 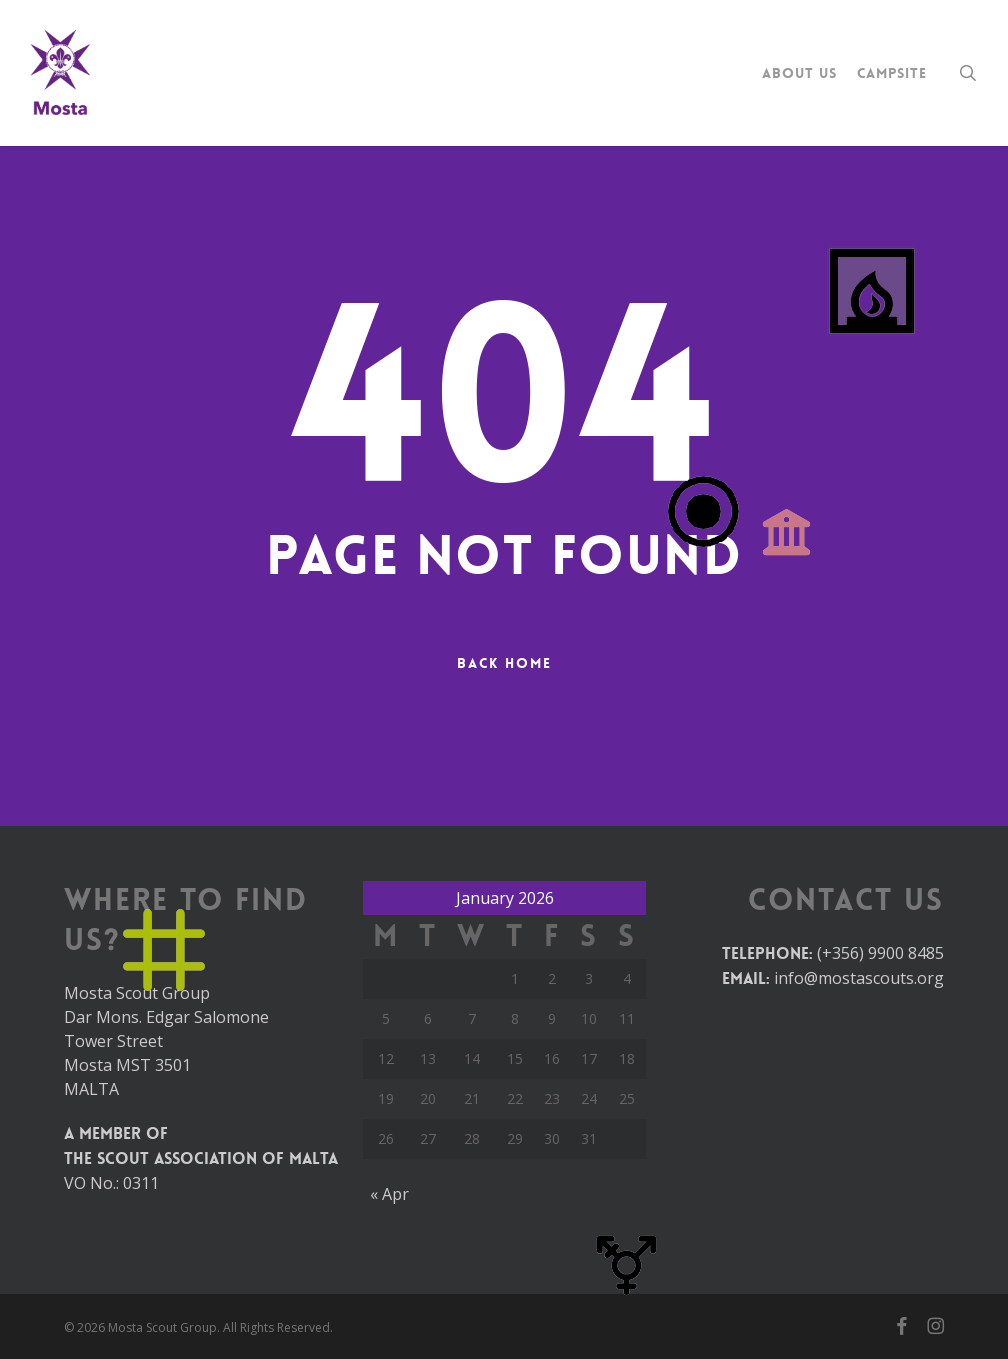 What do you see at coordinates (626, 1265) in the screenshot?
I see `select transgender as gender identity` at bounding box center [626, 1265].